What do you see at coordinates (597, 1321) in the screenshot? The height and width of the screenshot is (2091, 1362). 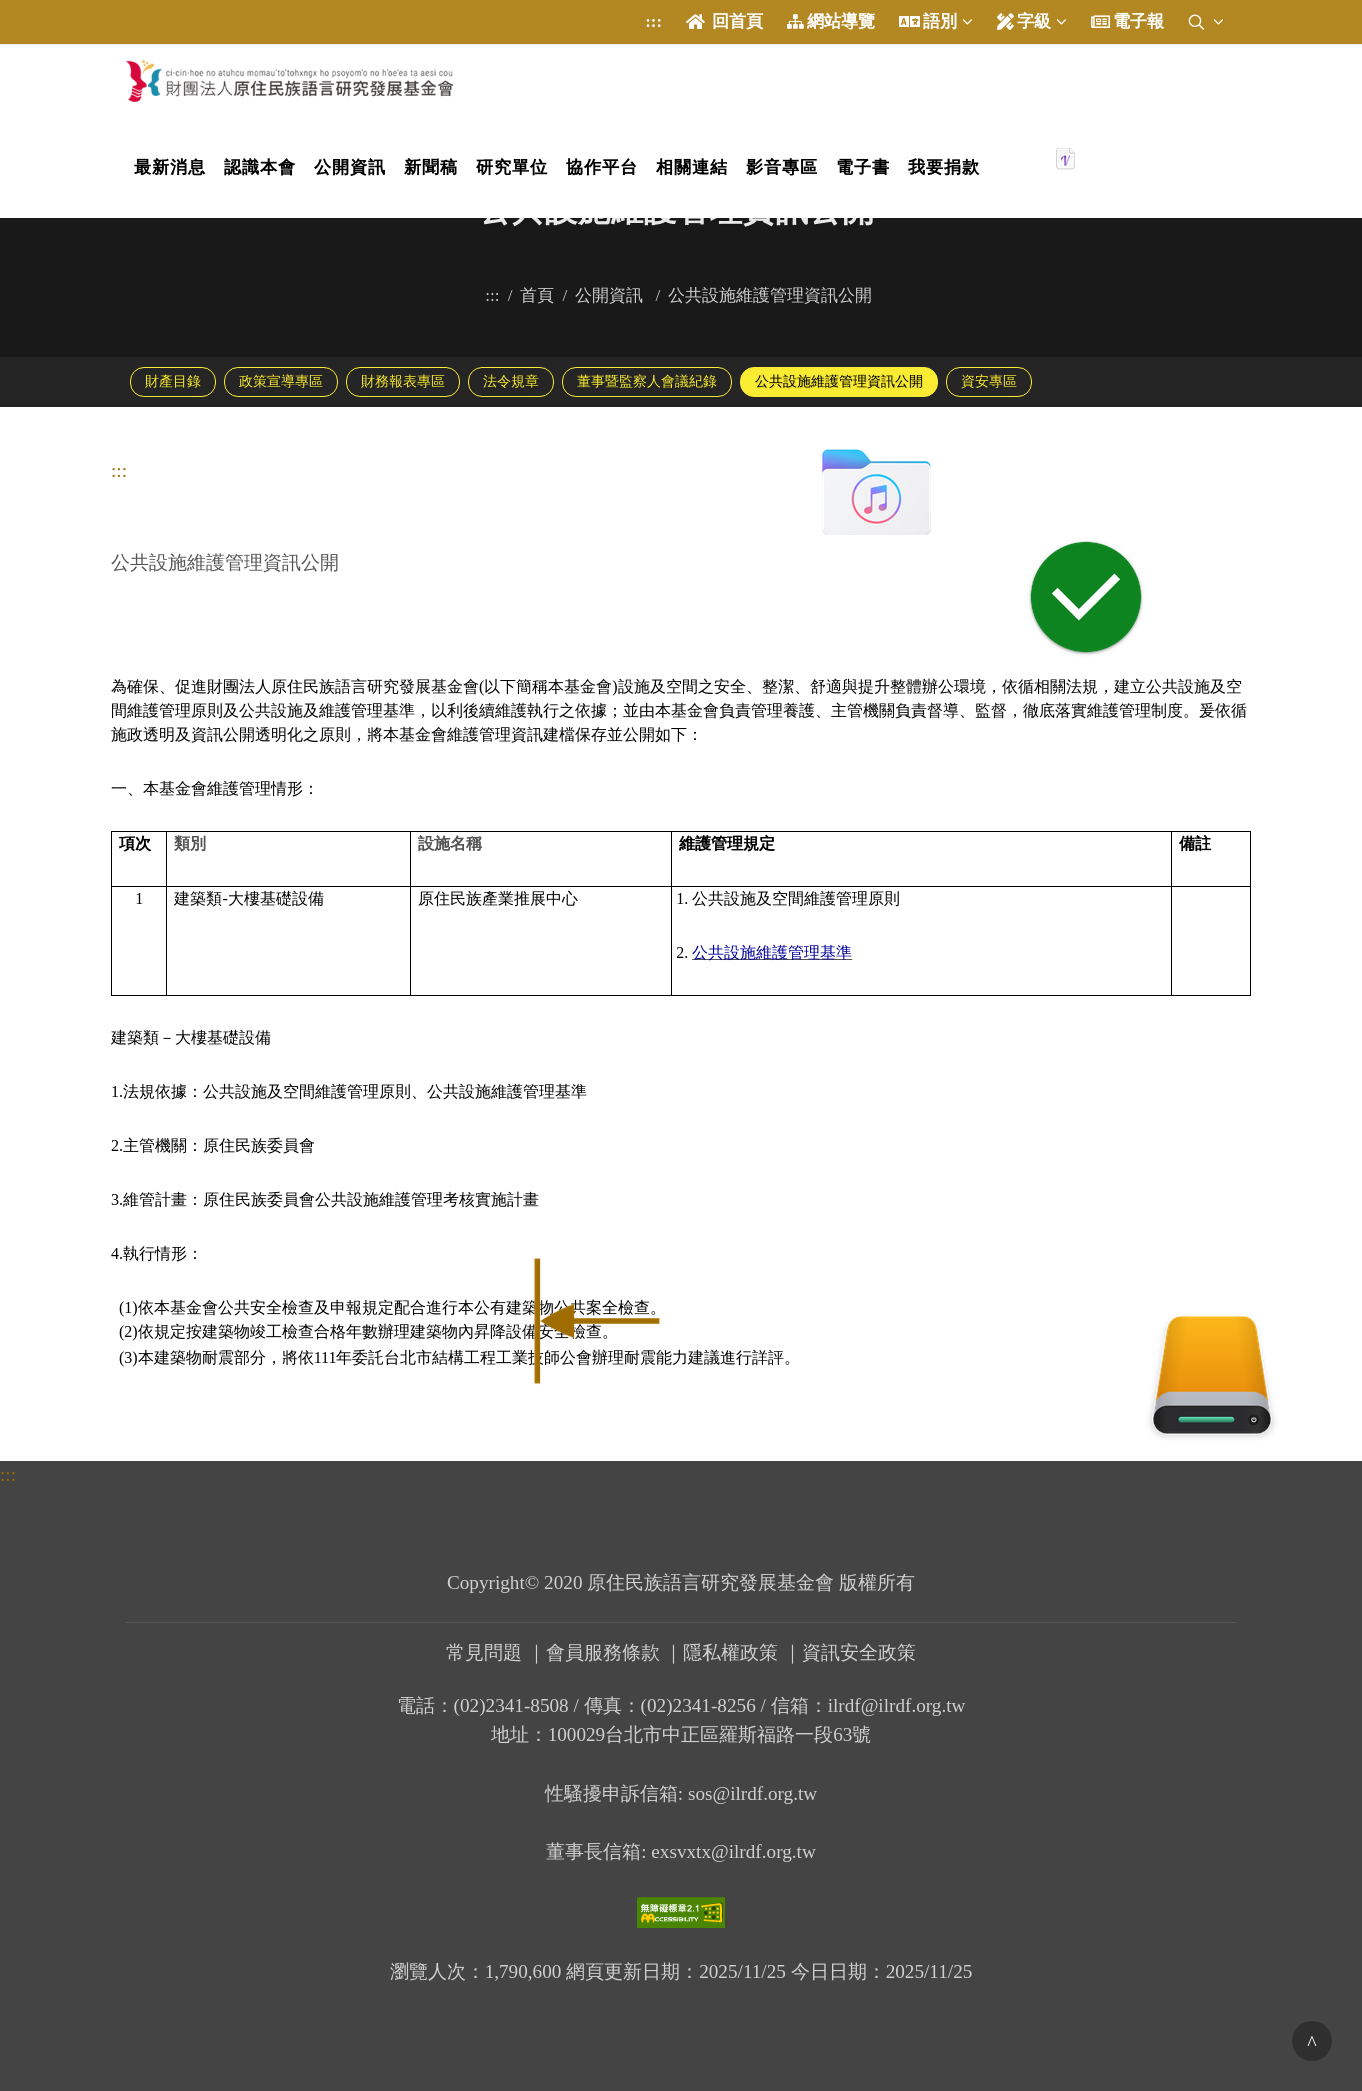 I see `go to the first item in a list or sequence` at bounding box center [597, 1321].